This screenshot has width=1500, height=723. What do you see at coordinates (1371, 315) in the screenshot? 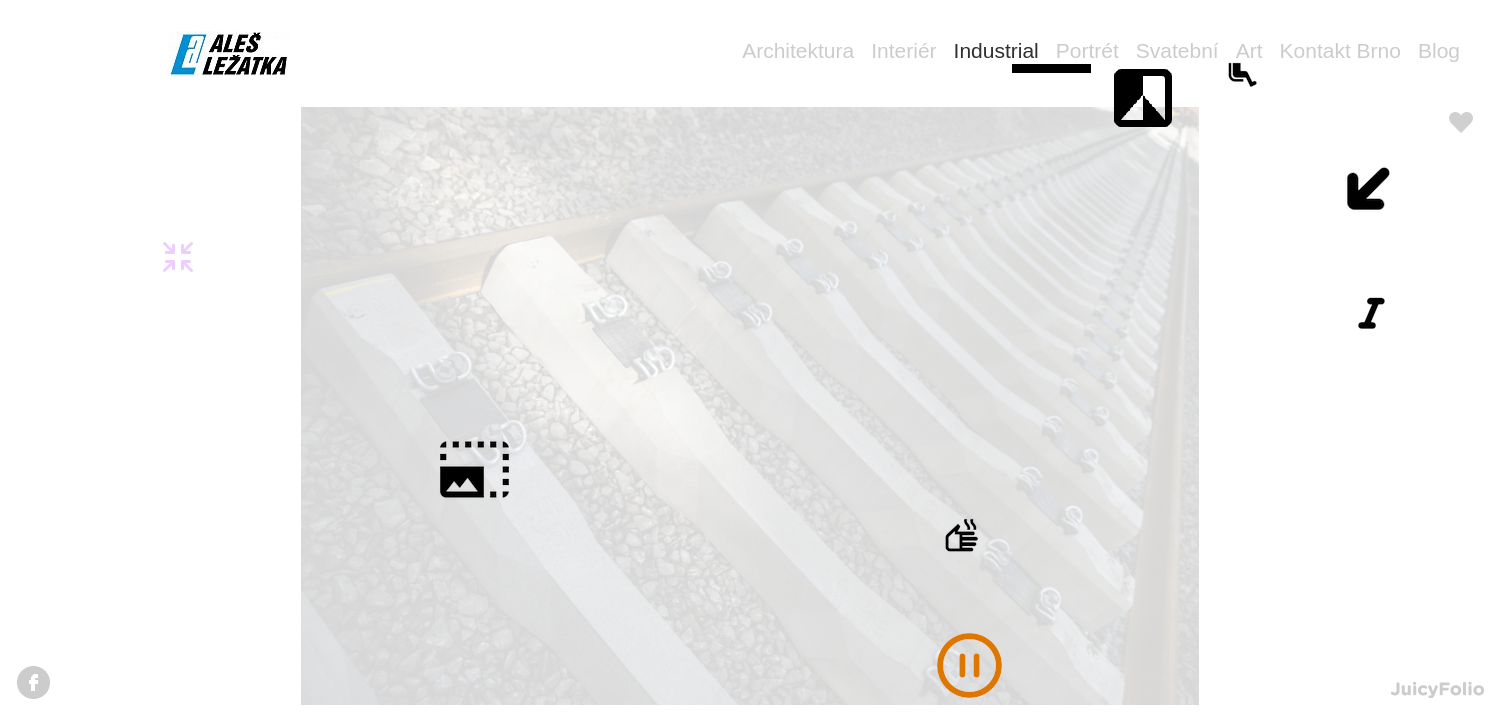
I see `apply italic formatting to selected text` at bounding box center [1371, 315].